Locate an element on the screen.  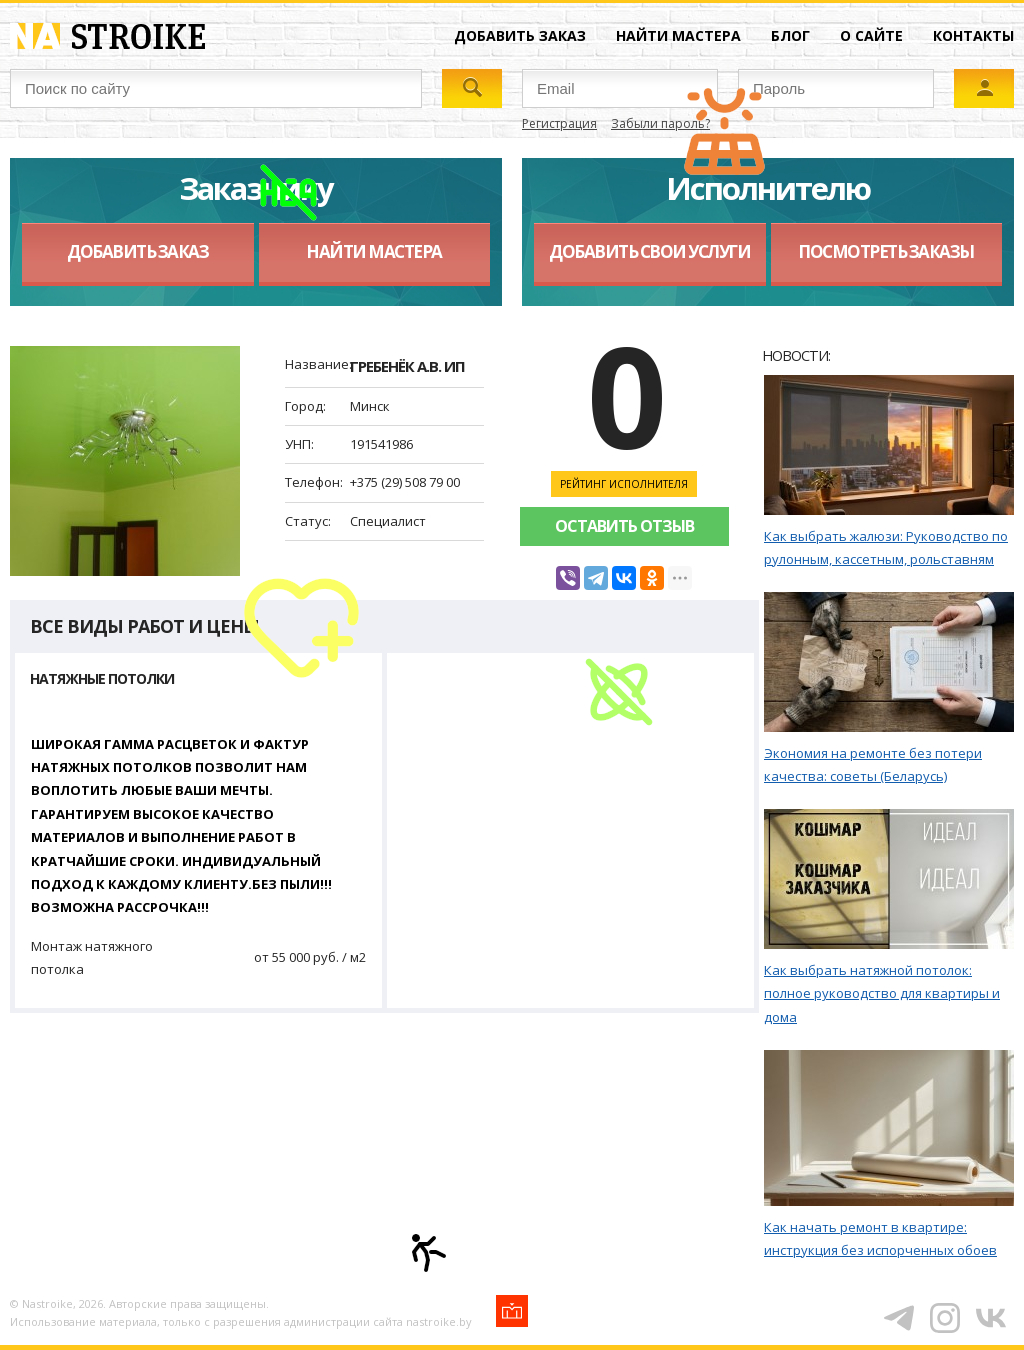
disable HTTP HEAD request method is located at coordinates (288, 192).